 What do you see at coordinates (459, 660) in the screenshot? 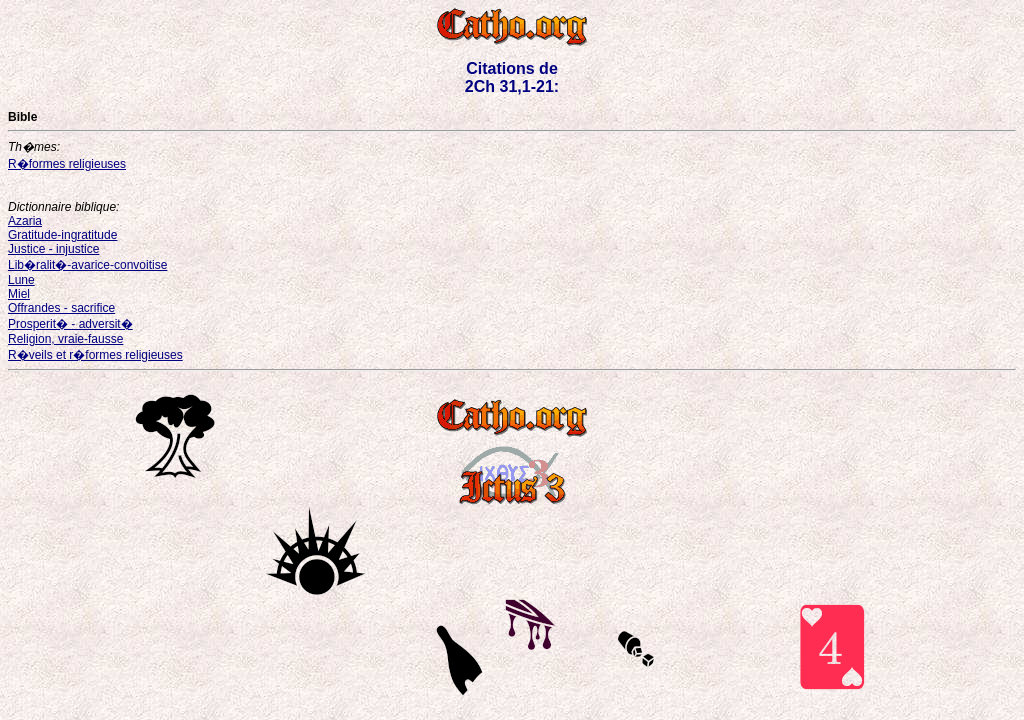
I see `select the white crown of upper egypt` at bounding box center [459, 660].